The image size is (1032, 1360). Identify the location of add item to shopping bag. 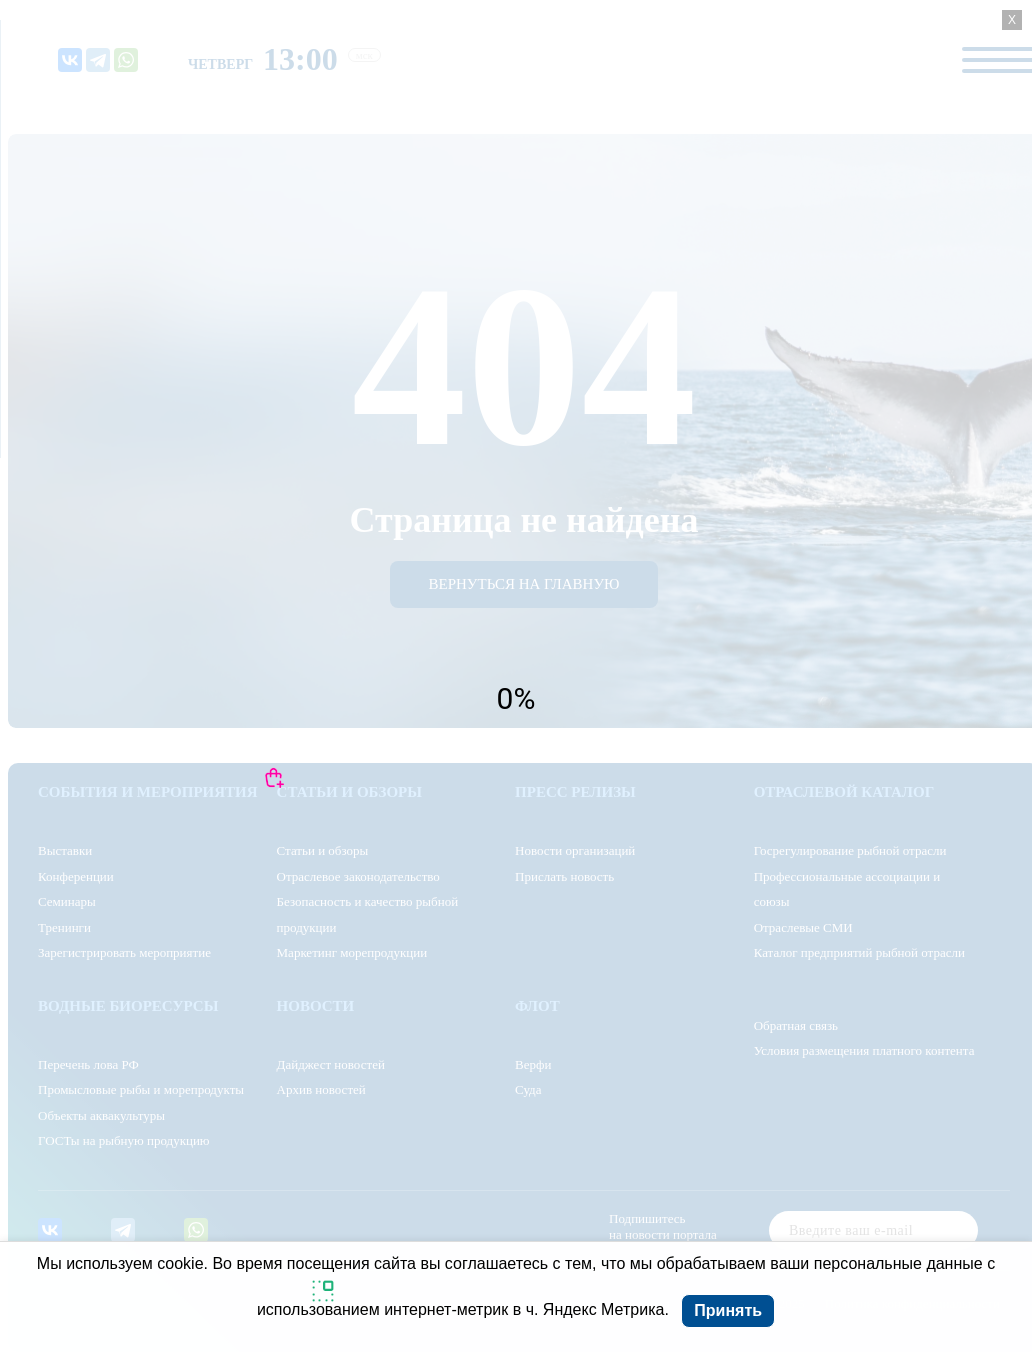
(273, 777).